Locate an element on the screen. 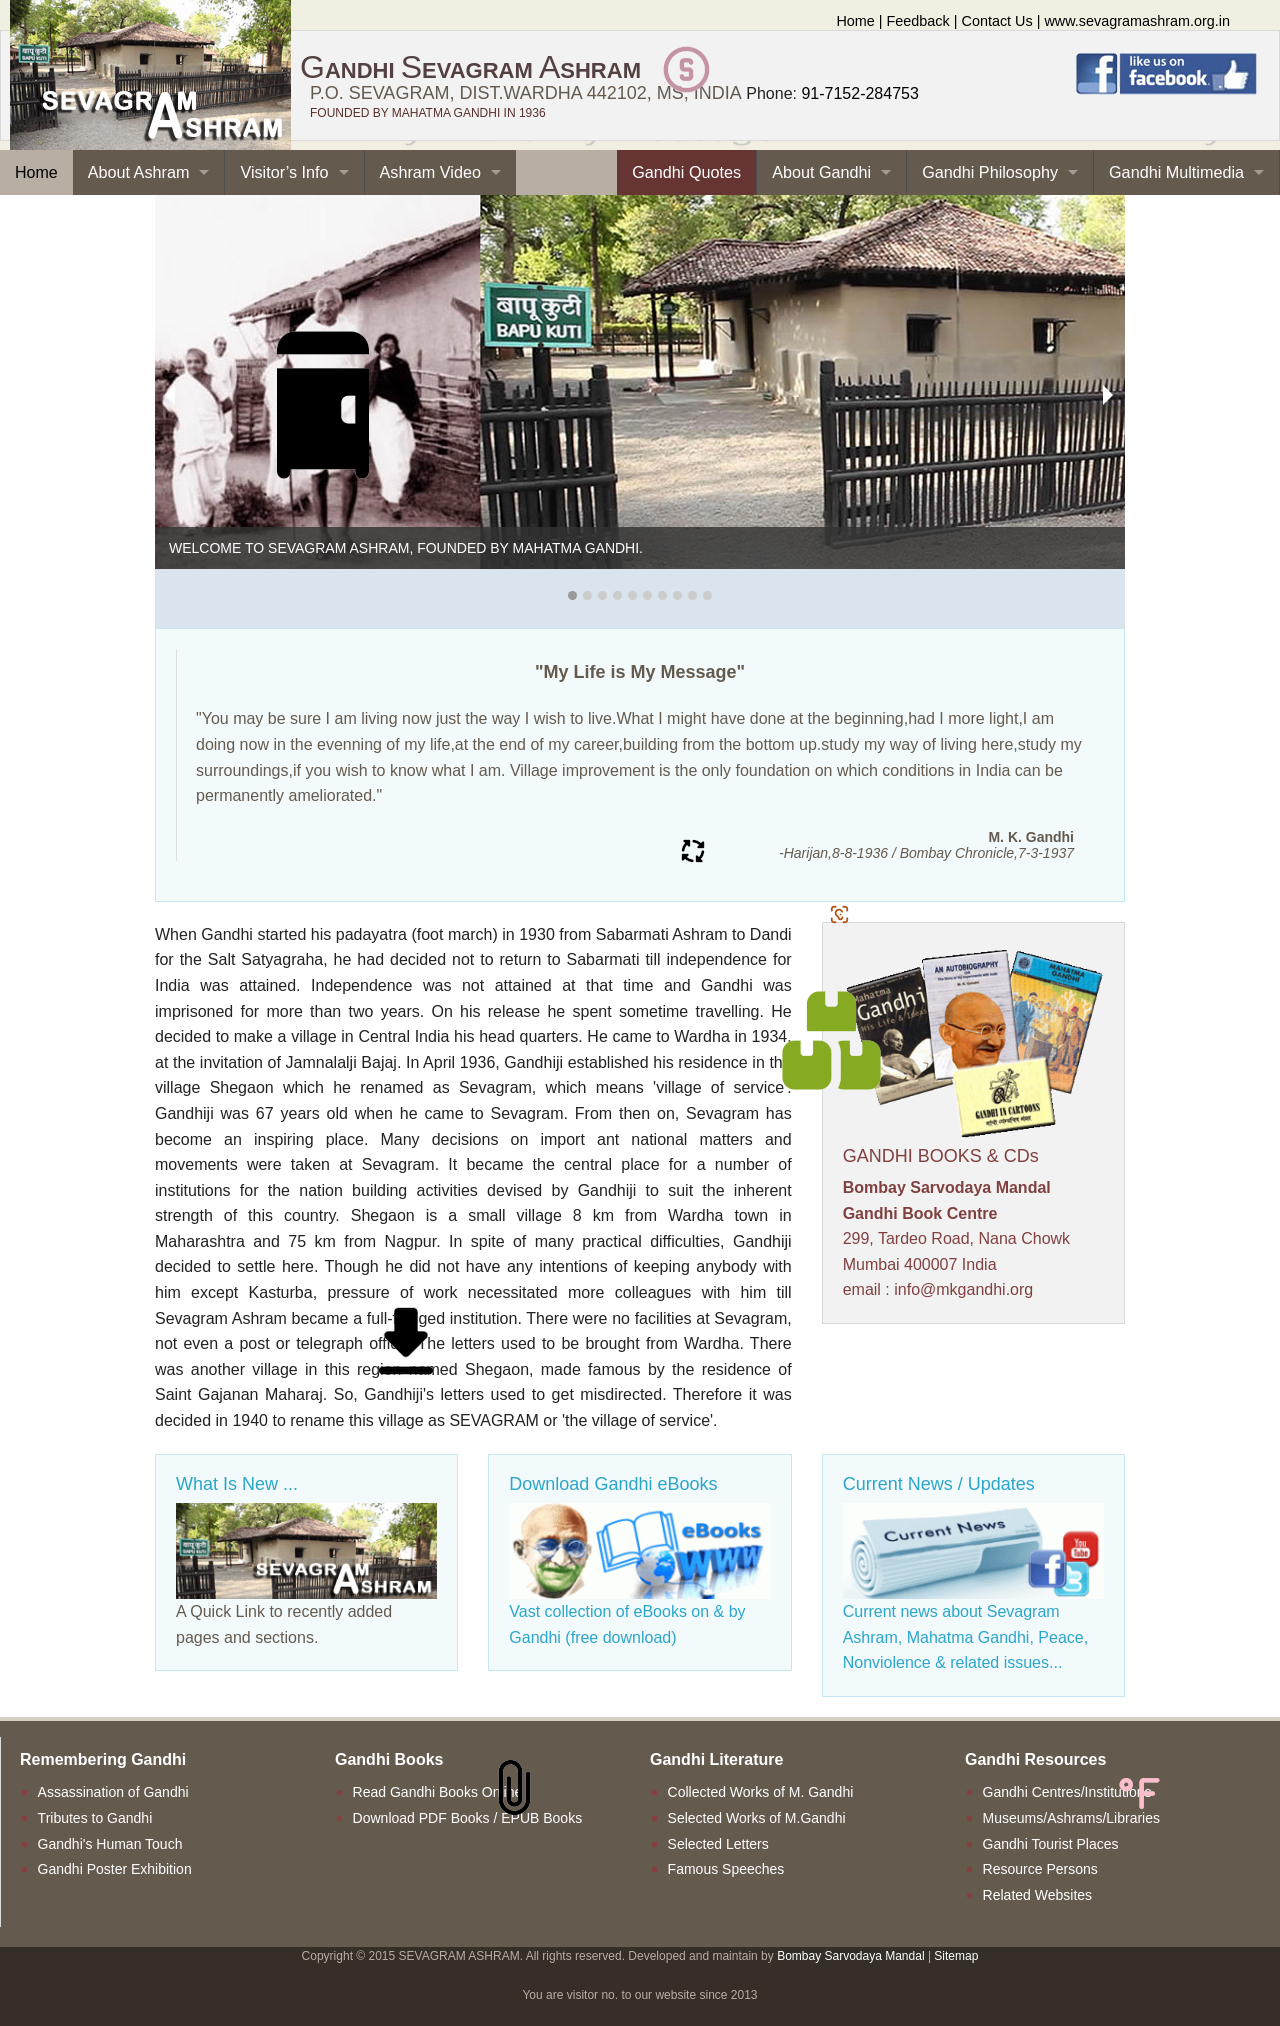  indicates a word or item starting with "S" is located at coordinates (686, 69).